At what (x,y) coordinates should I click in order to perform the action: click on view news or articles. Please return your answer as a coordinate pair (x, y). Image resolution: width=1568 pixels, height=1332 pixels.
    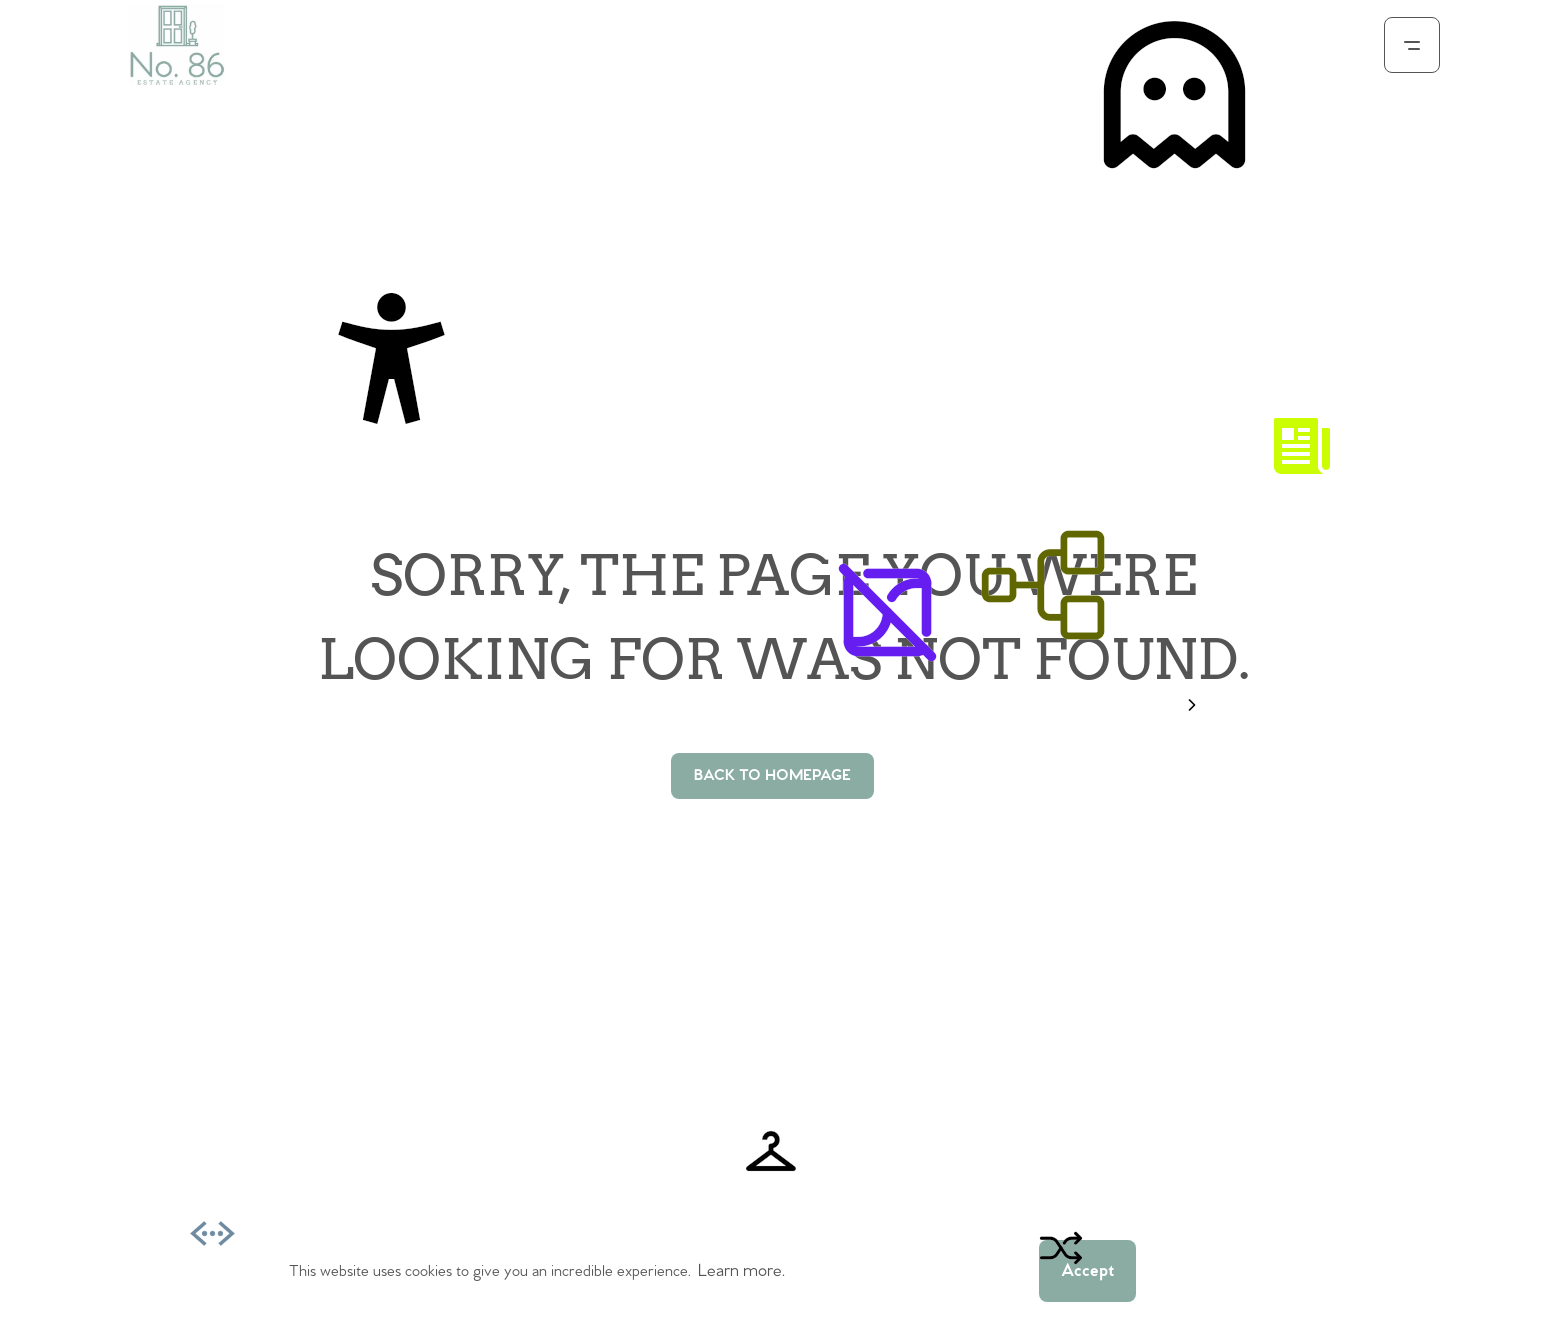
    Looking at the image, I should click on (1302, 446).